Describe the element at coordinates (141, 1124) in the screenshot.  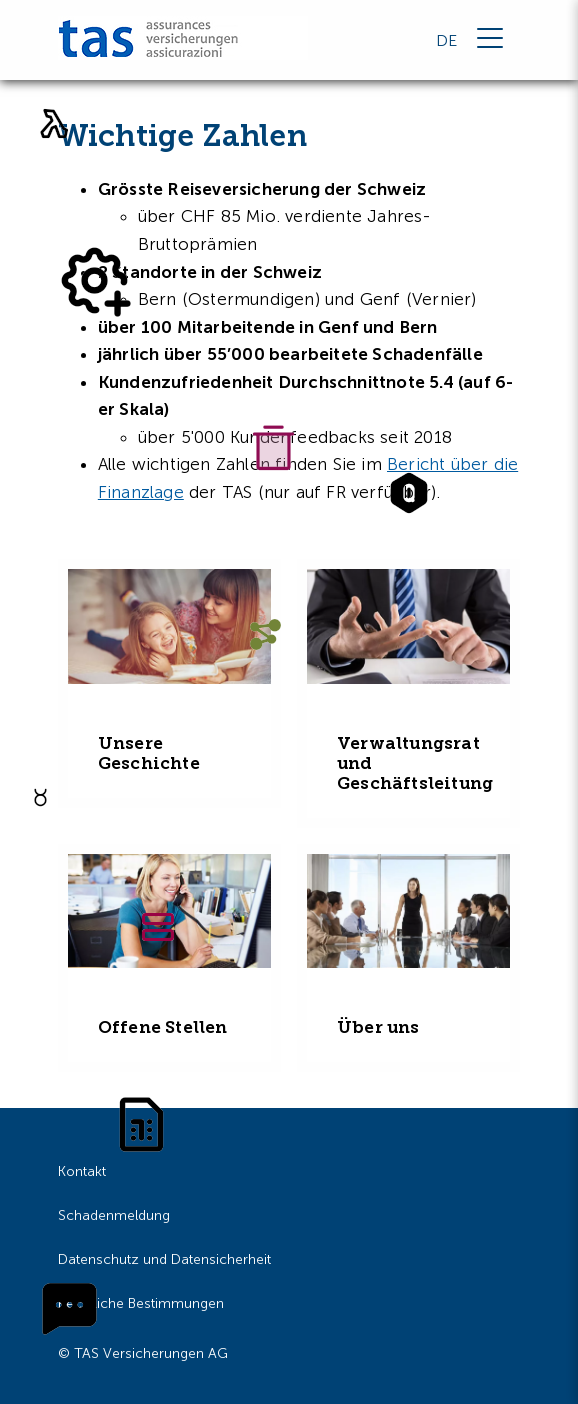
I see `manage SIM card settings` at that location.